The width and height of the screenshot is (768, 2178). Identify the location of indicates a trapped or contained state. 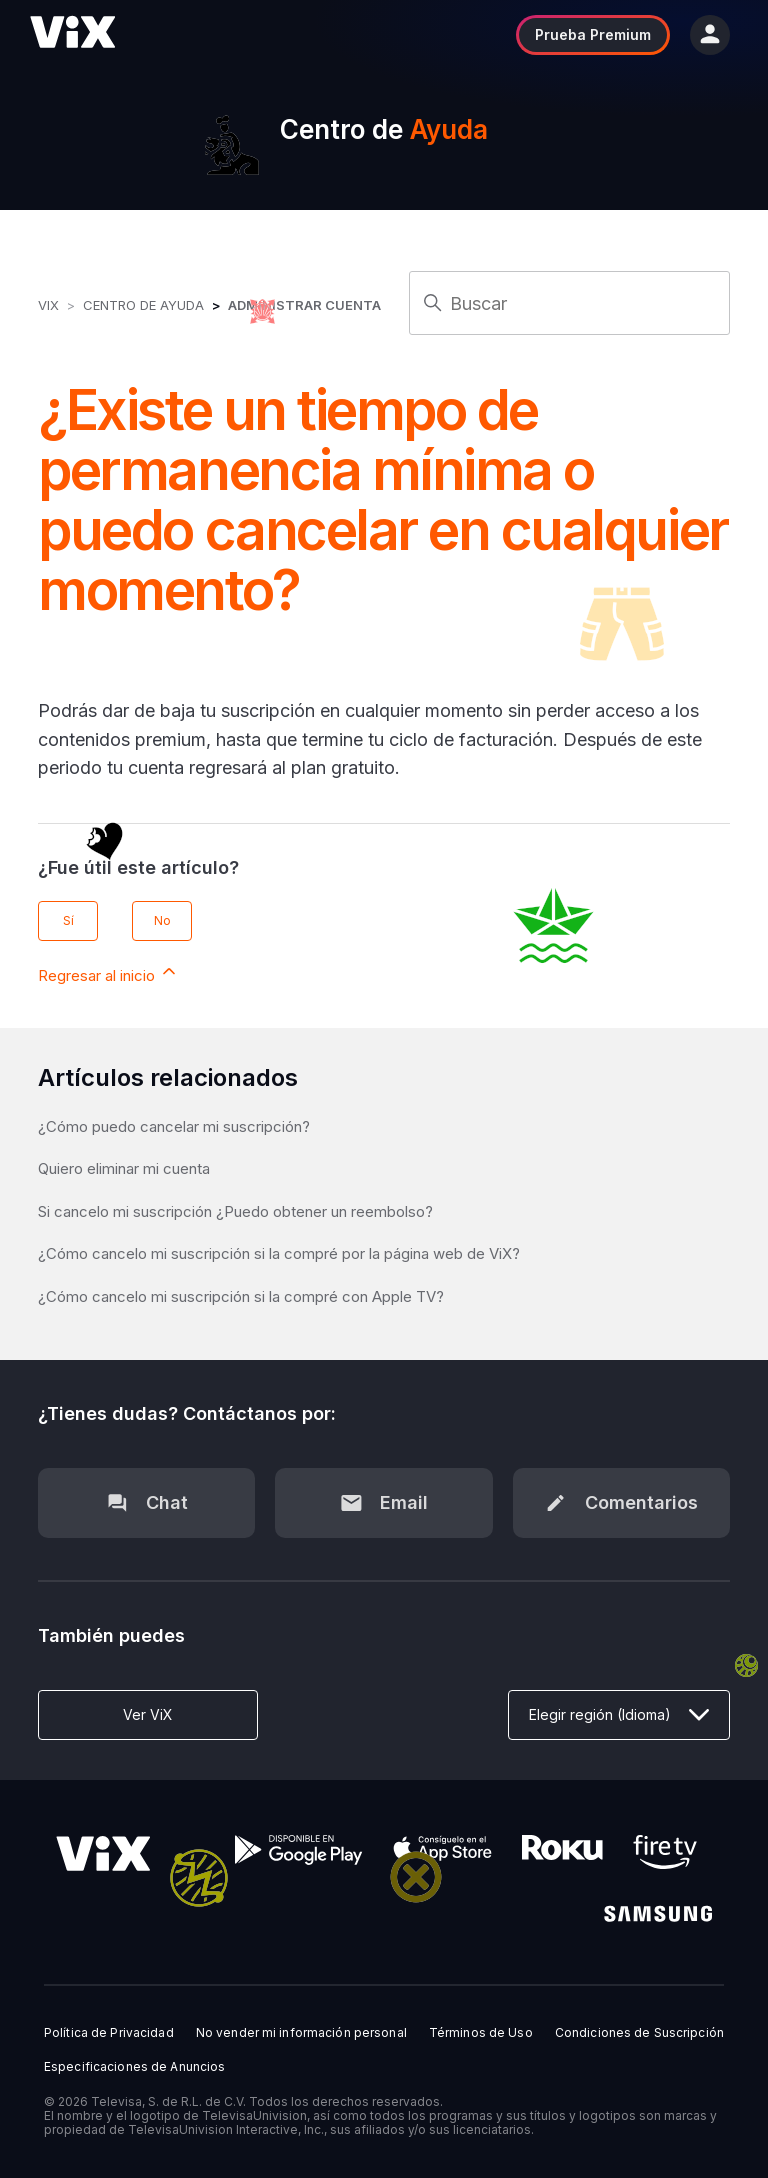
(199, 1878).